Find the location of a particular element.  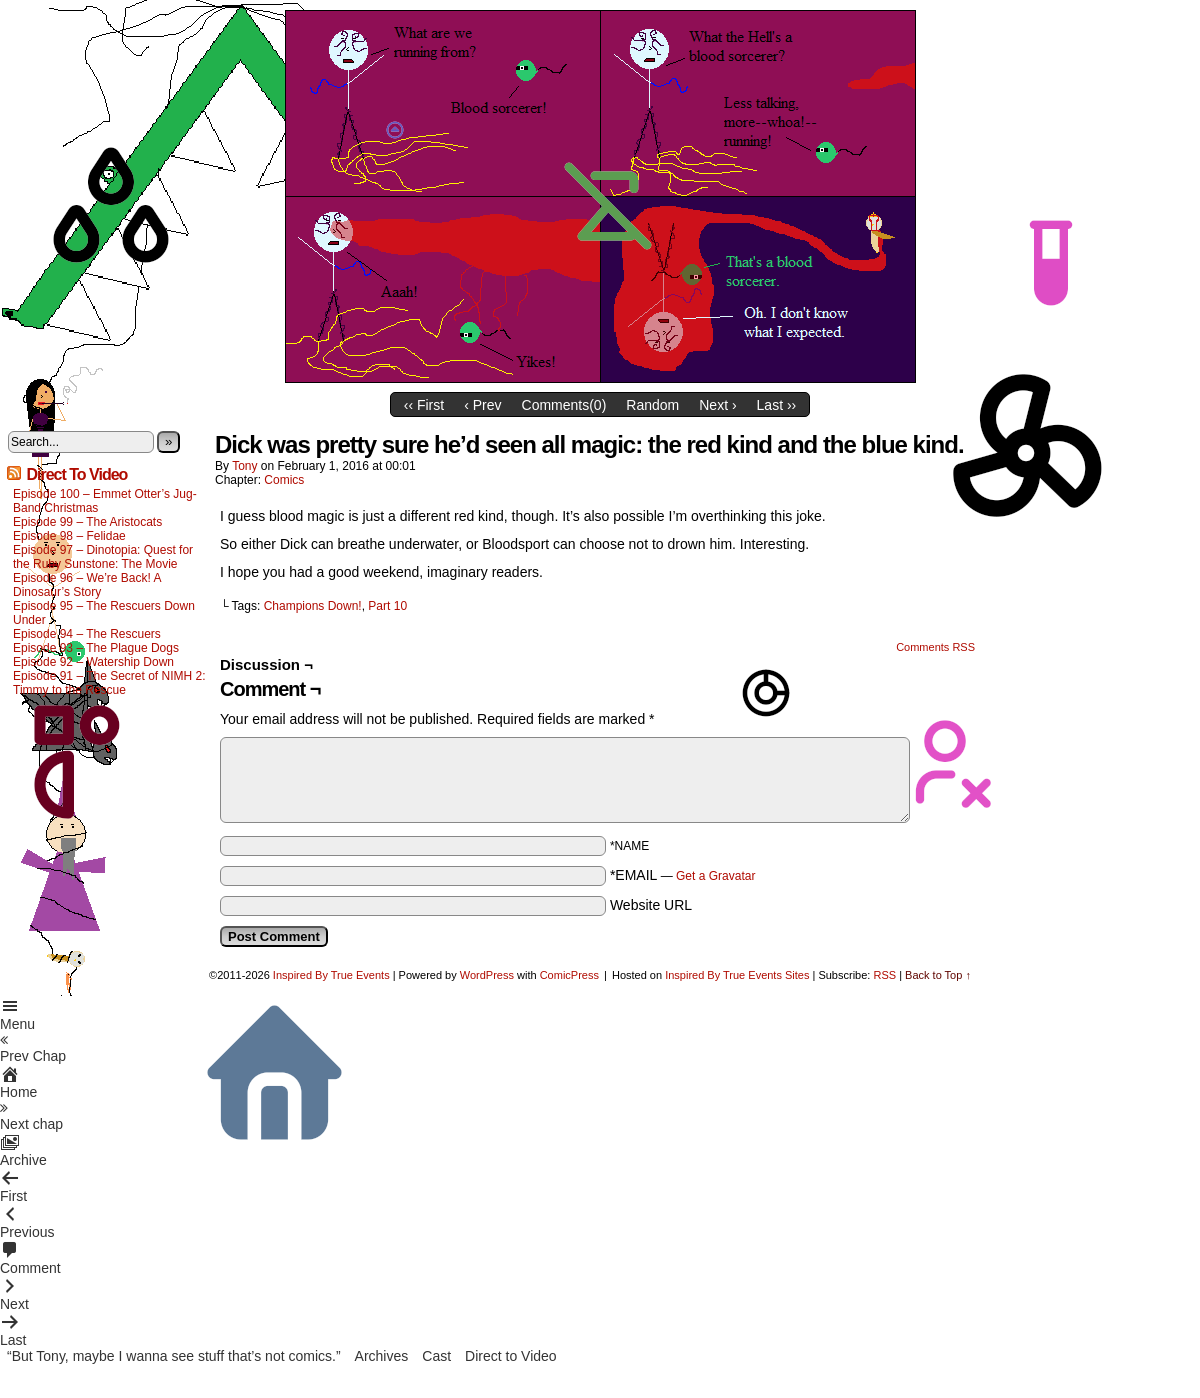

view donut chart analytics is located at coordinates (766, 693).